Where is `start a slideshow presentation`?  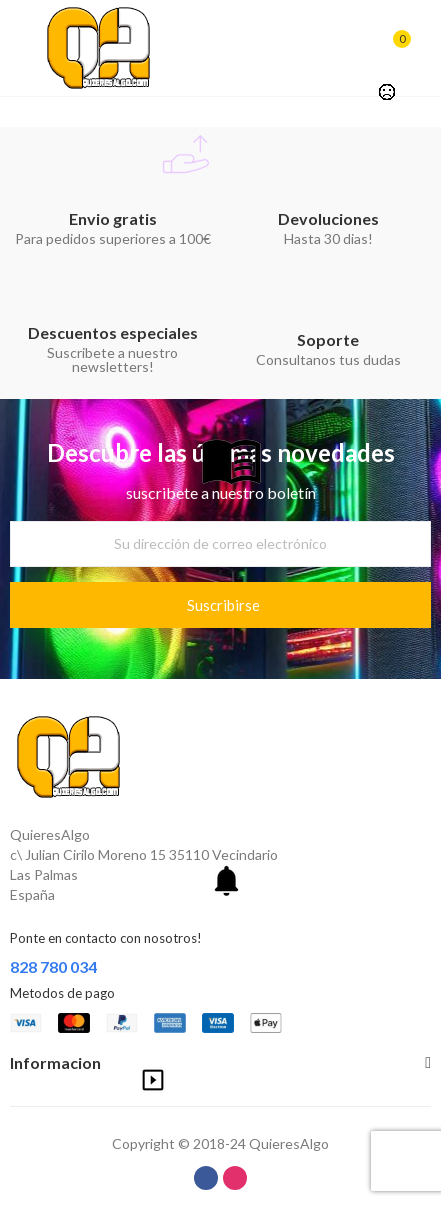 start a slideshow presentation is located at coordinates (153, 1080).